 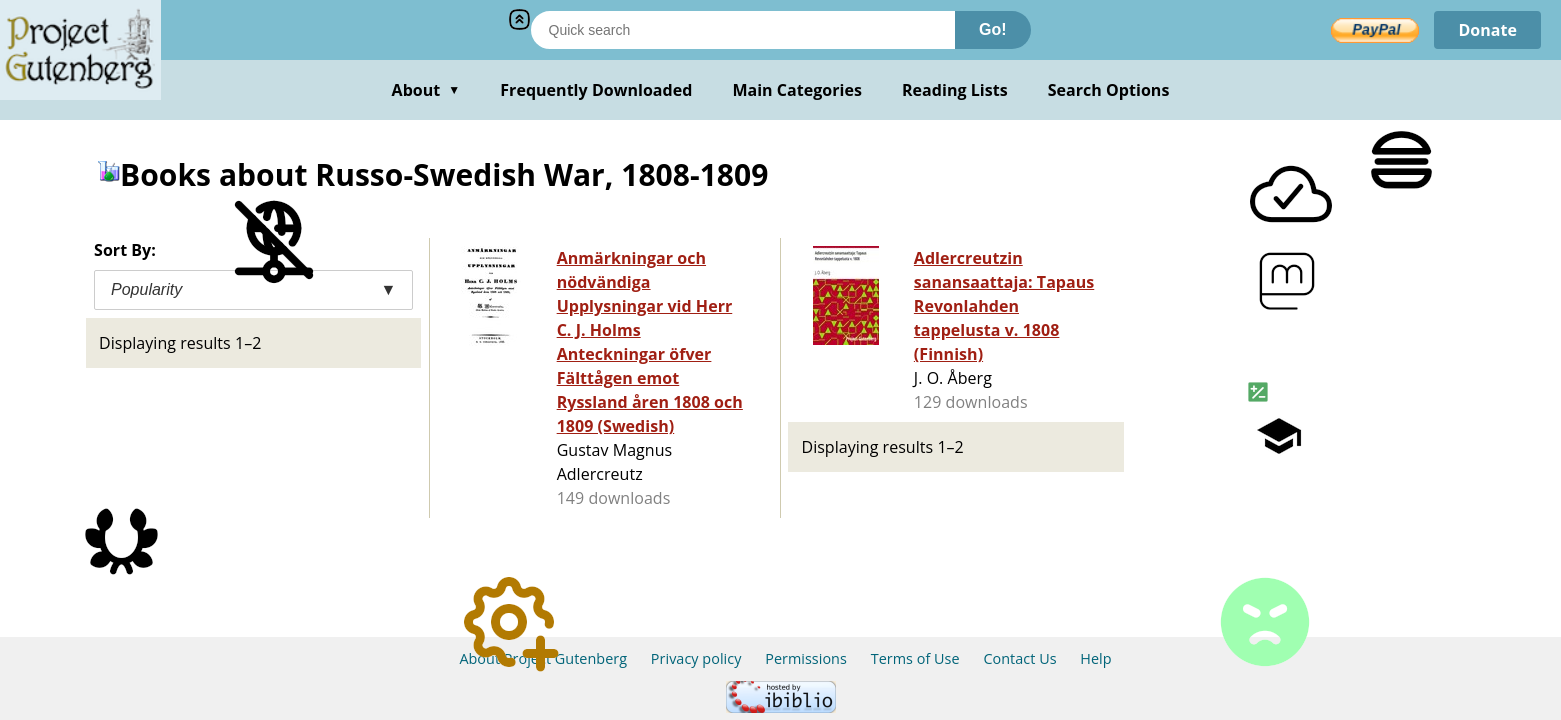 What do you see at coordinates (274, 240) in the screenshot?
I see `network connection unavailable` at bounding box center [274, 240].